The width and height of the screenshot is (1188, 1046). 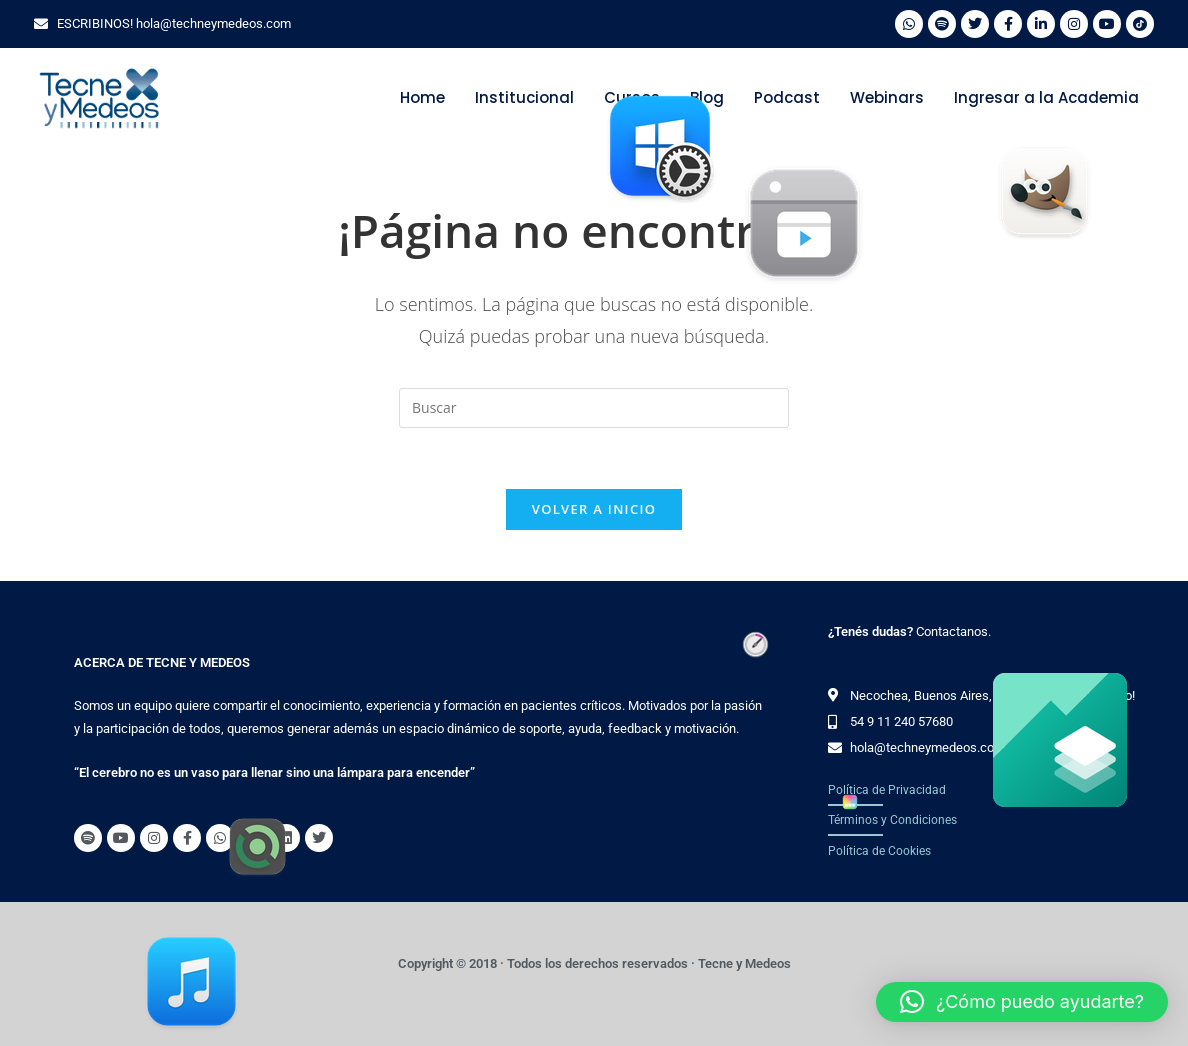 I want to click on launch sysprof system profiler, so click(x=755, y=644).